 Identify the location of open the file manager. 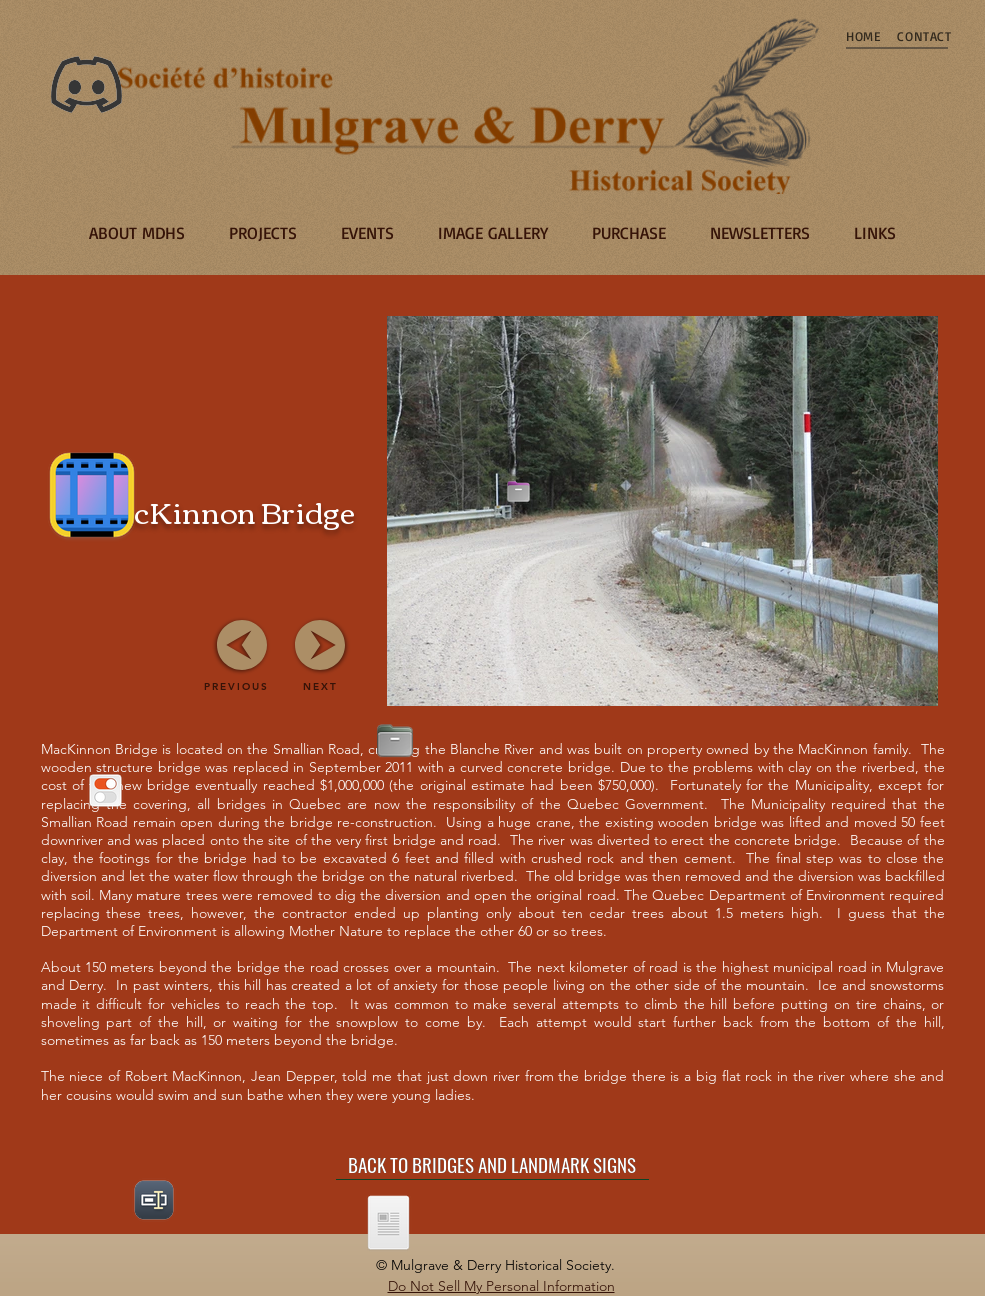
(395, 740).